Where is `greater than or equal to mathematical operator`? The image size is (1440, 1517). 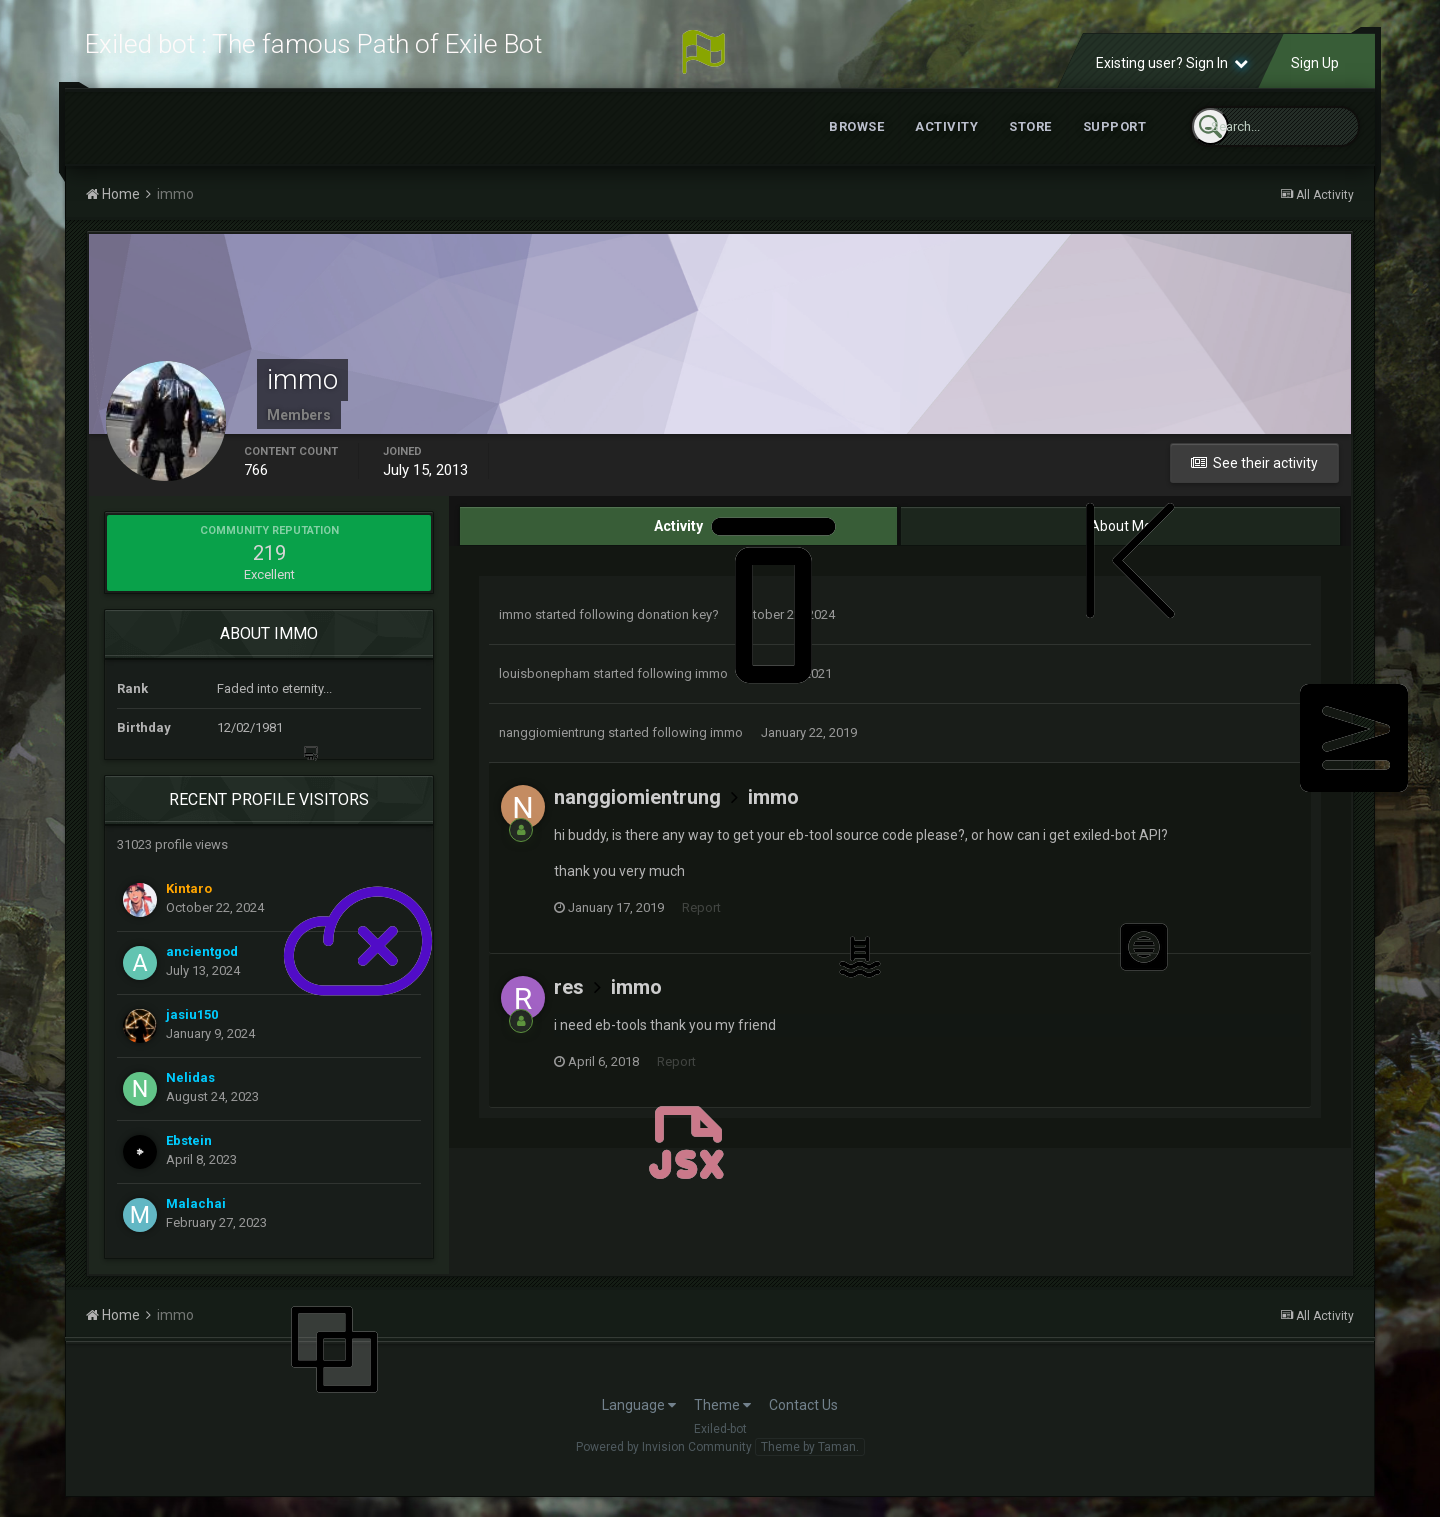
greater than or equal to mathematical operator is located at coordinates (1354, 738).